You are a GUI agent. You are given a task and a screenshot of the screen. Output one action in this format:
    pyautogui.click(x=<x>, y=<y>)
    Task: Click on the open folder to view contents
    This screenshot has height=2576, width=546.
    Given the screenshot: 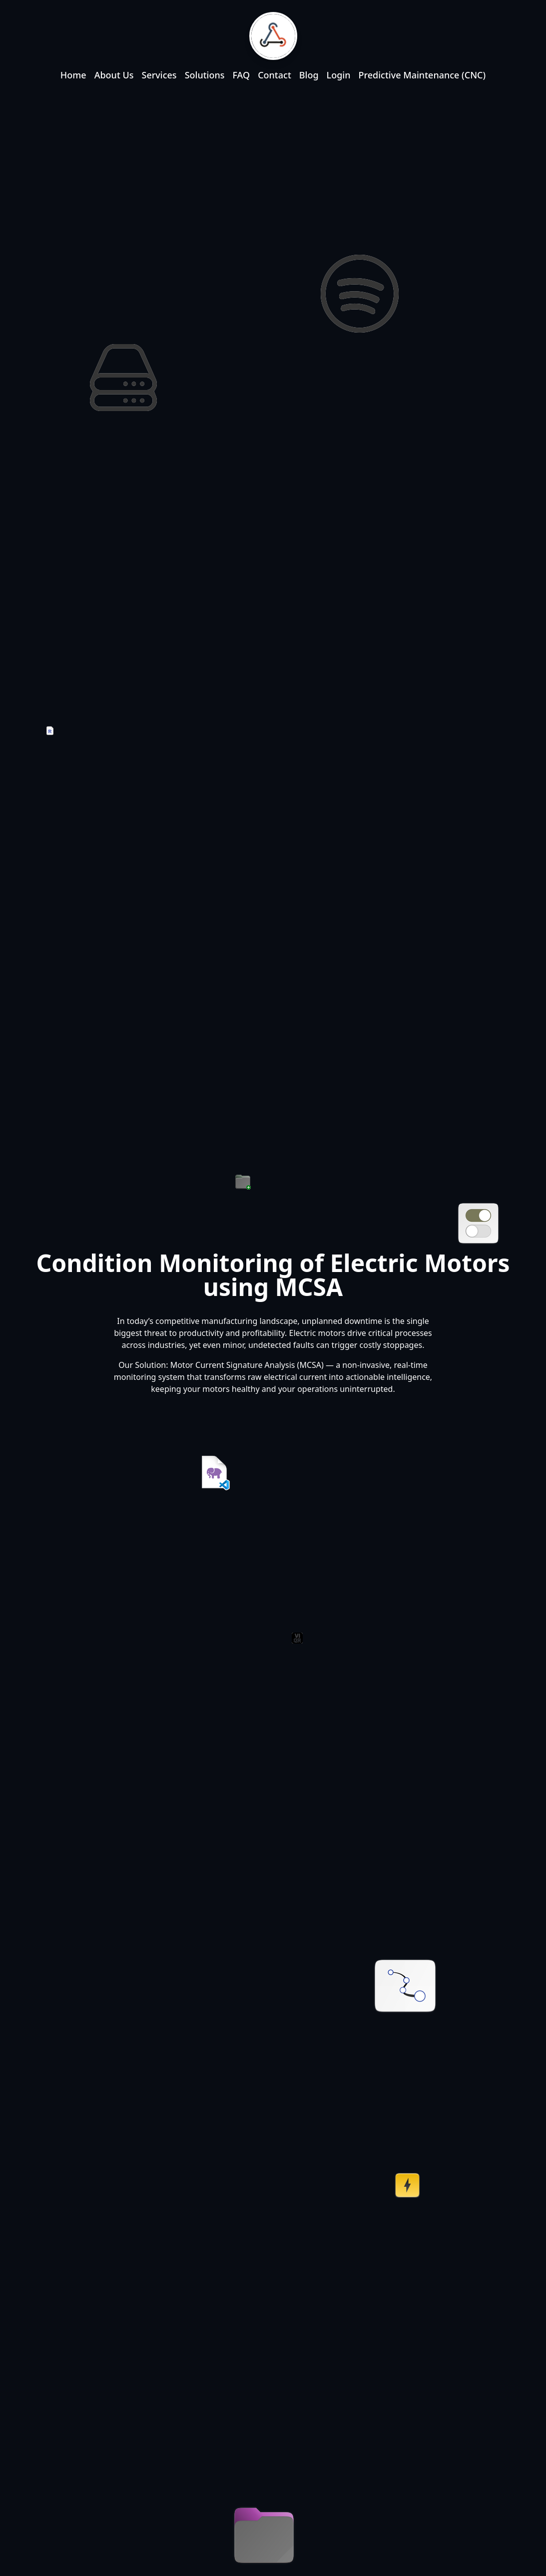 What is the action you would take?
    pyautogui.click(x=264, y=2535)
    